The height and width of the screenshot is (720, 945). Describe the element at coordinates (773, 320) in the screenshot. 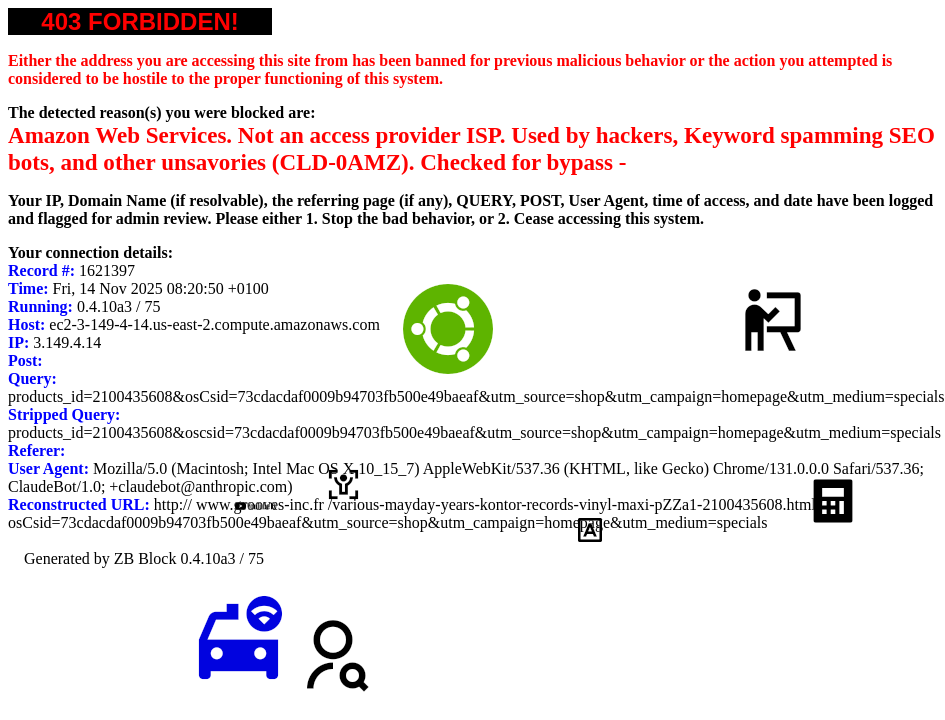

I see `start or view a presentation` at that location.